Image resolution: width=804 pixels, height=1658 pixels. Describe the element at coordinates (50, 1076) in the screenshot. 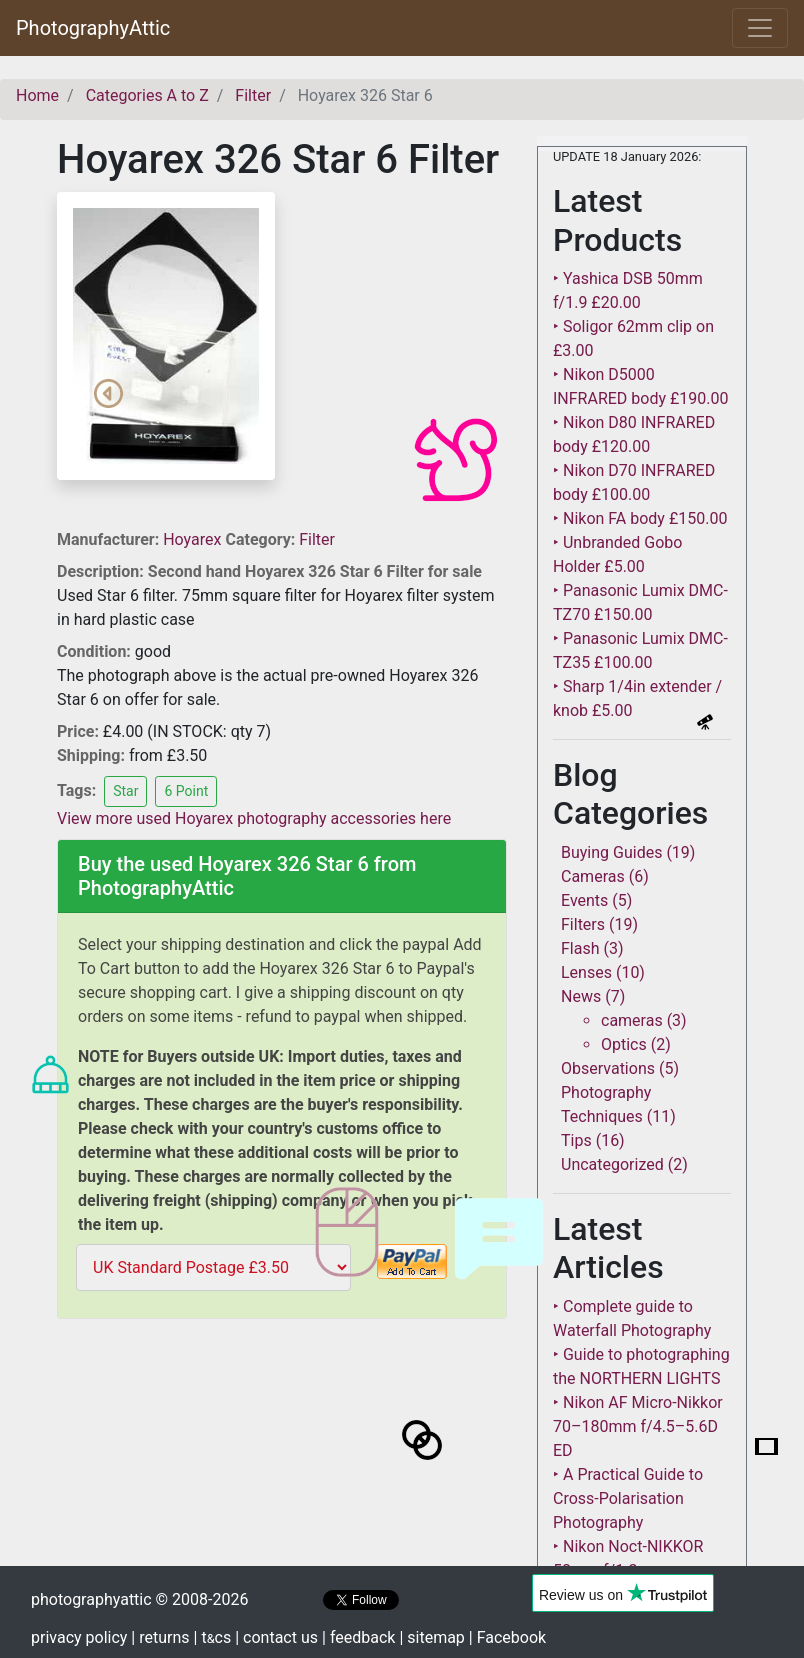

I see `select winter or cold weather category` at that location.